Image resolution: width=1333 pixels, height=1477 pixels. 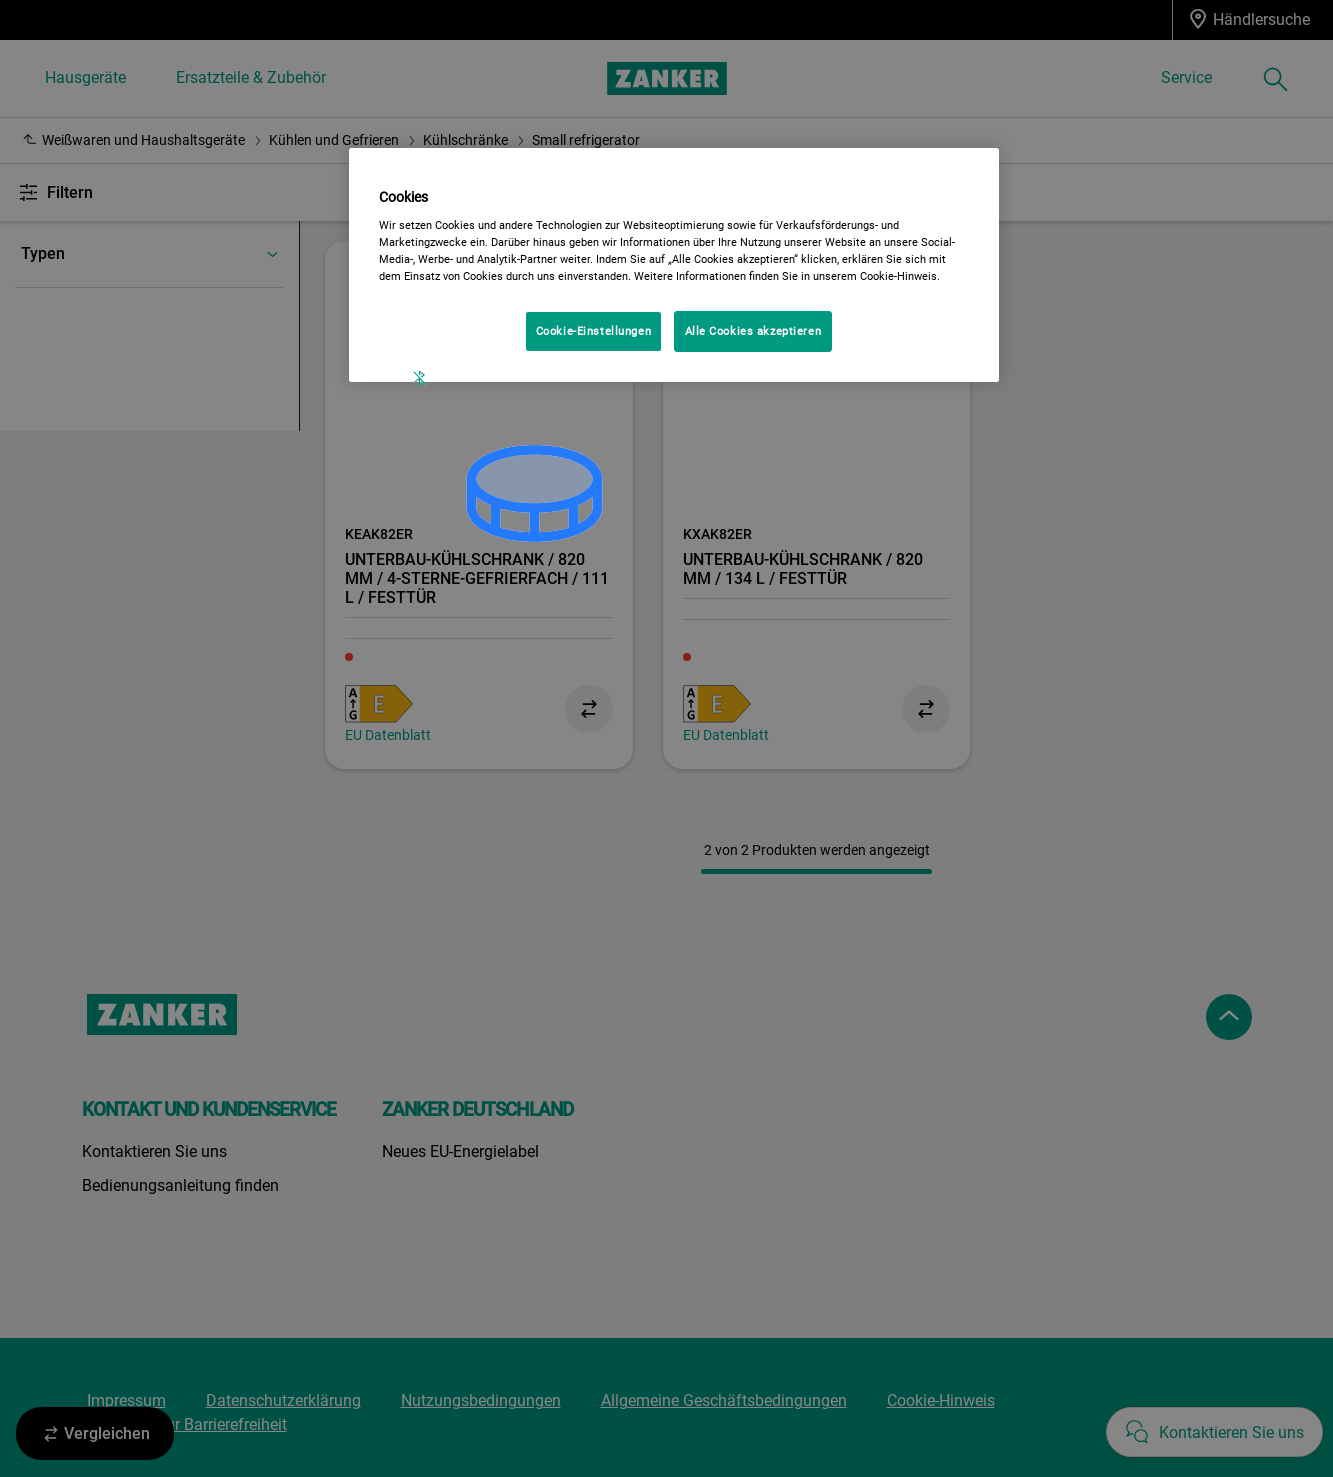 I want to click on bluetooth is disabled or turned off, so click(x=419, y=378).